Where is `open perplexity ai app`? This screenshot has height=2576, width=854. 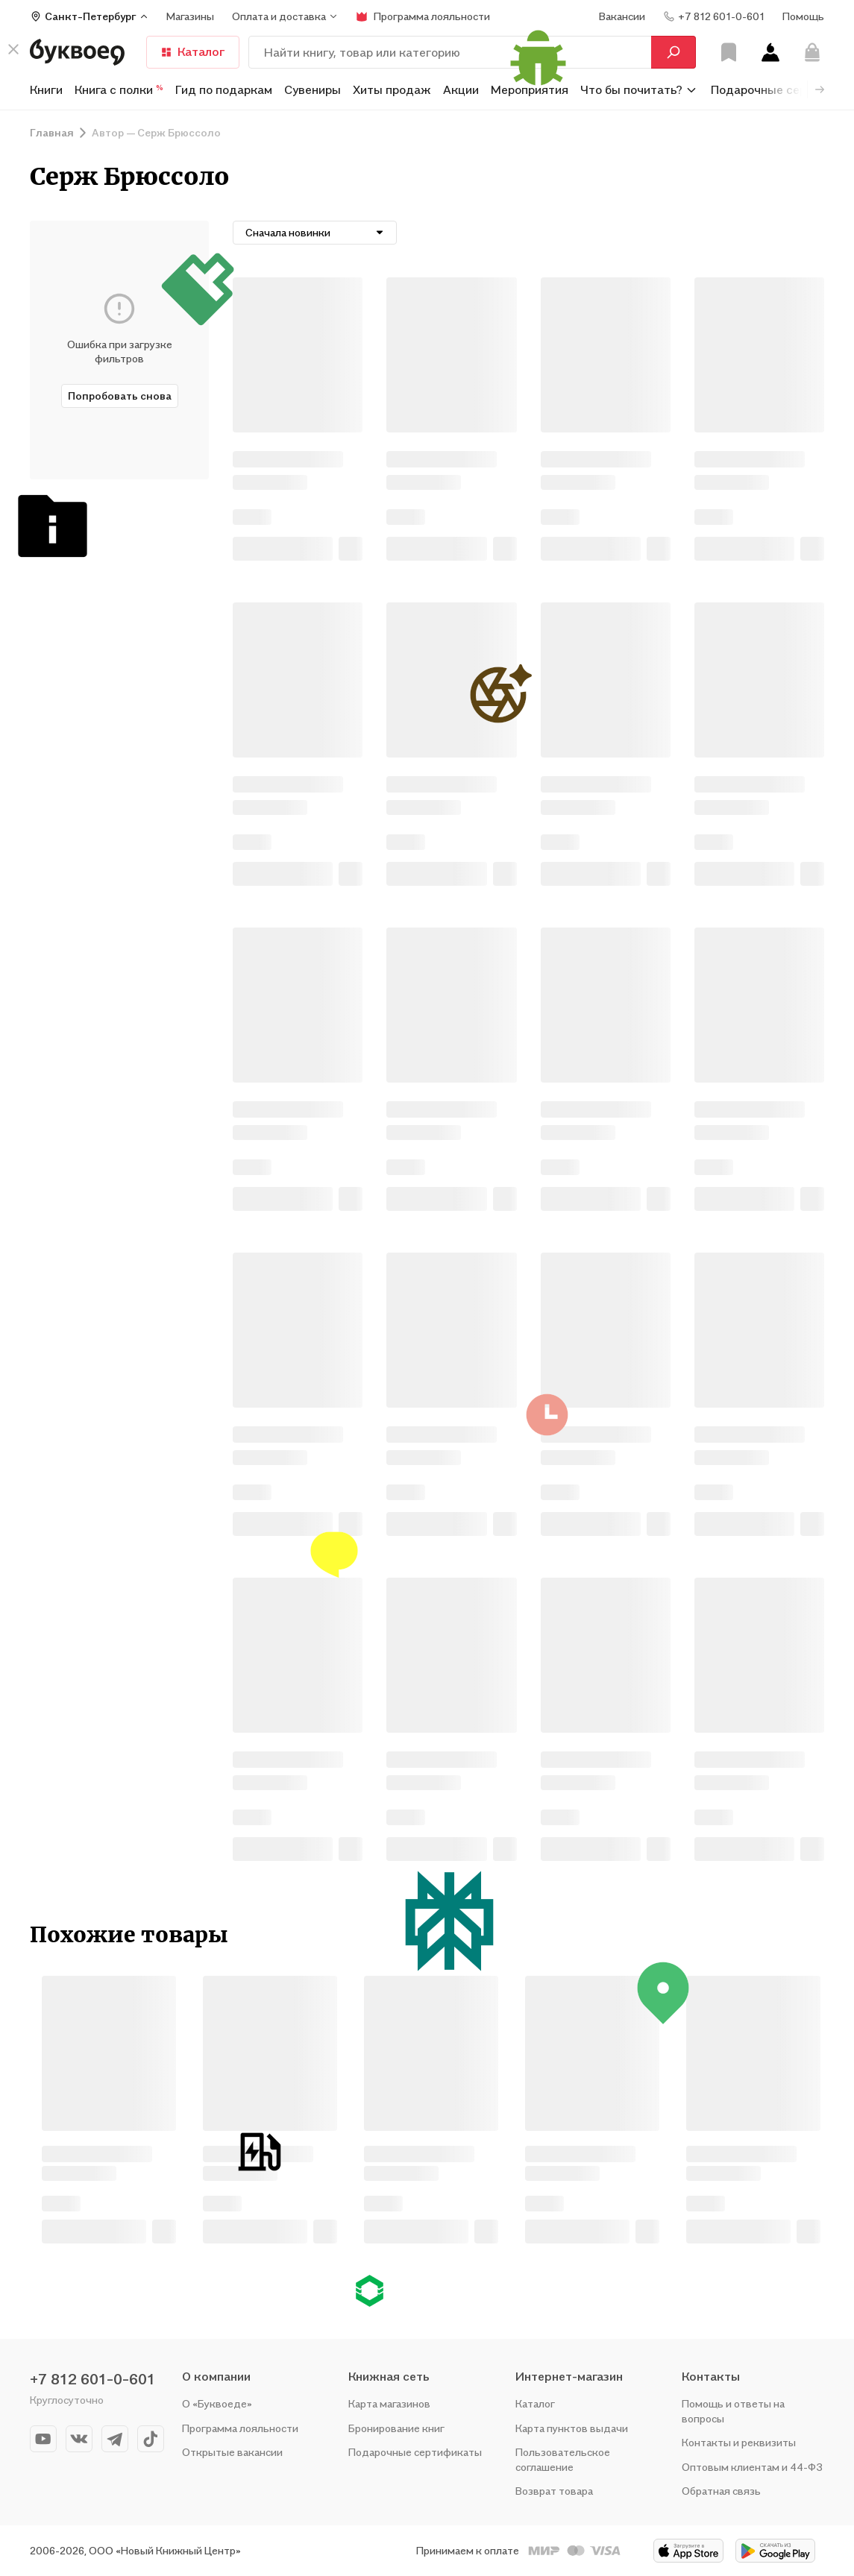
open perplexity ai app is located at coordinates (449, 1921).